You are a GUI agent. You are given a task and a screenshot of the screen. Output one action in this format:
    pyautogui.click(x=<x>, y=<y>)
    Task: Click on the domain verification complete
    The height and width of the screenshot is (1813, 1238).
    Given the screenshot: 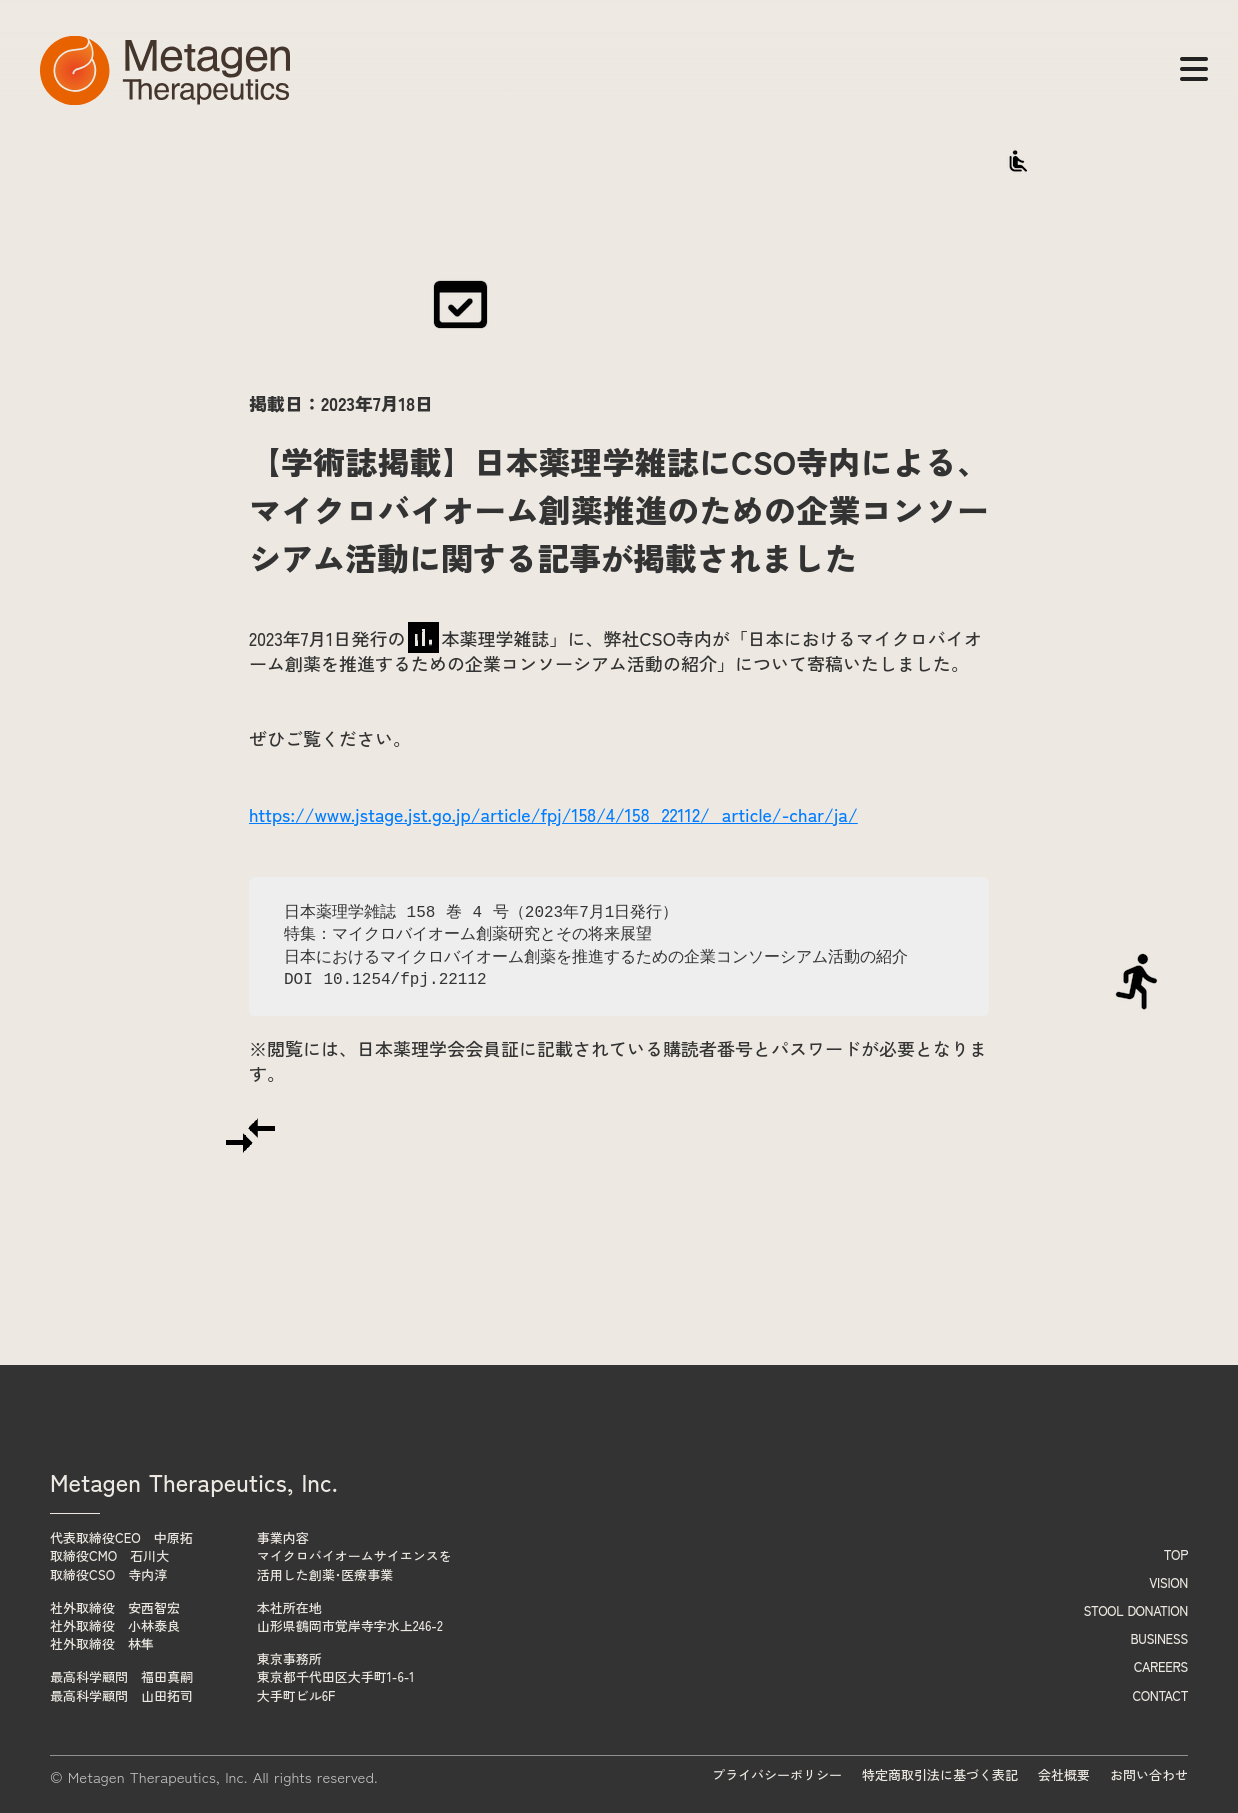 What is the action you would take?
    pyautogui.click(x=460, y=304)
    